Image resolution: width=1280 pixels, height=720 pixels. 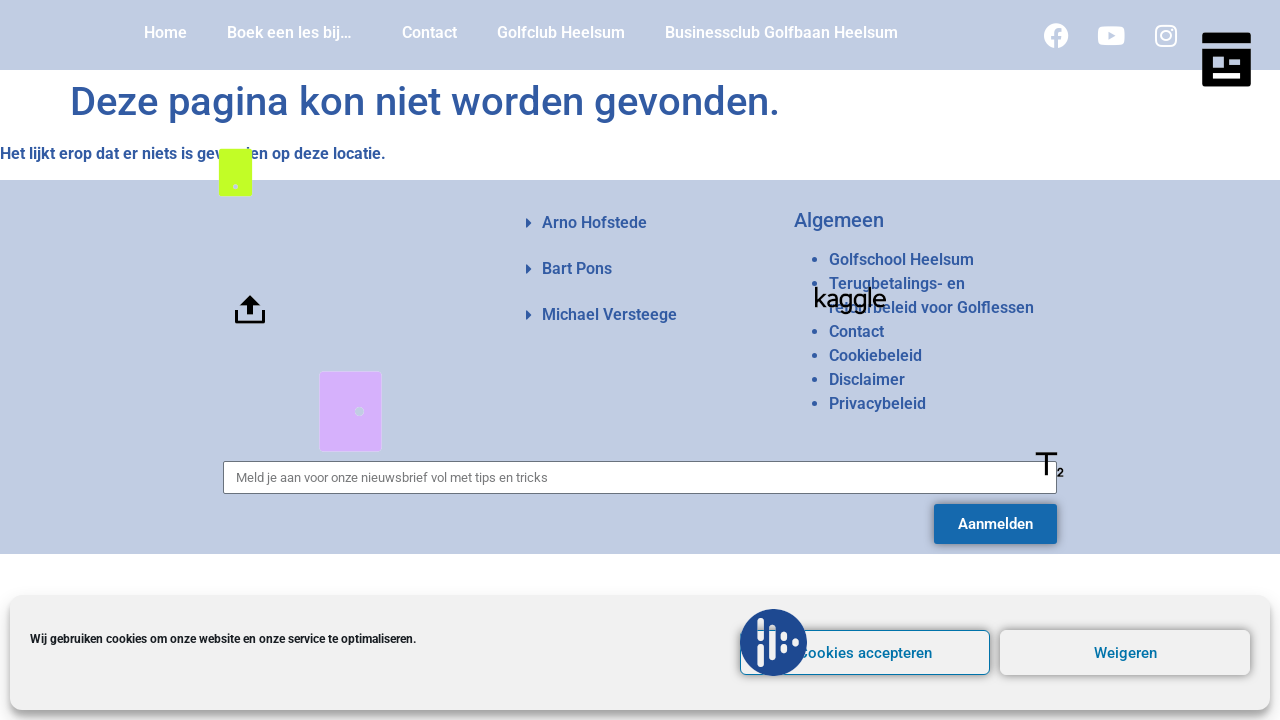 I want to click on open Apple Pages document, so click(x=1226, y=59).